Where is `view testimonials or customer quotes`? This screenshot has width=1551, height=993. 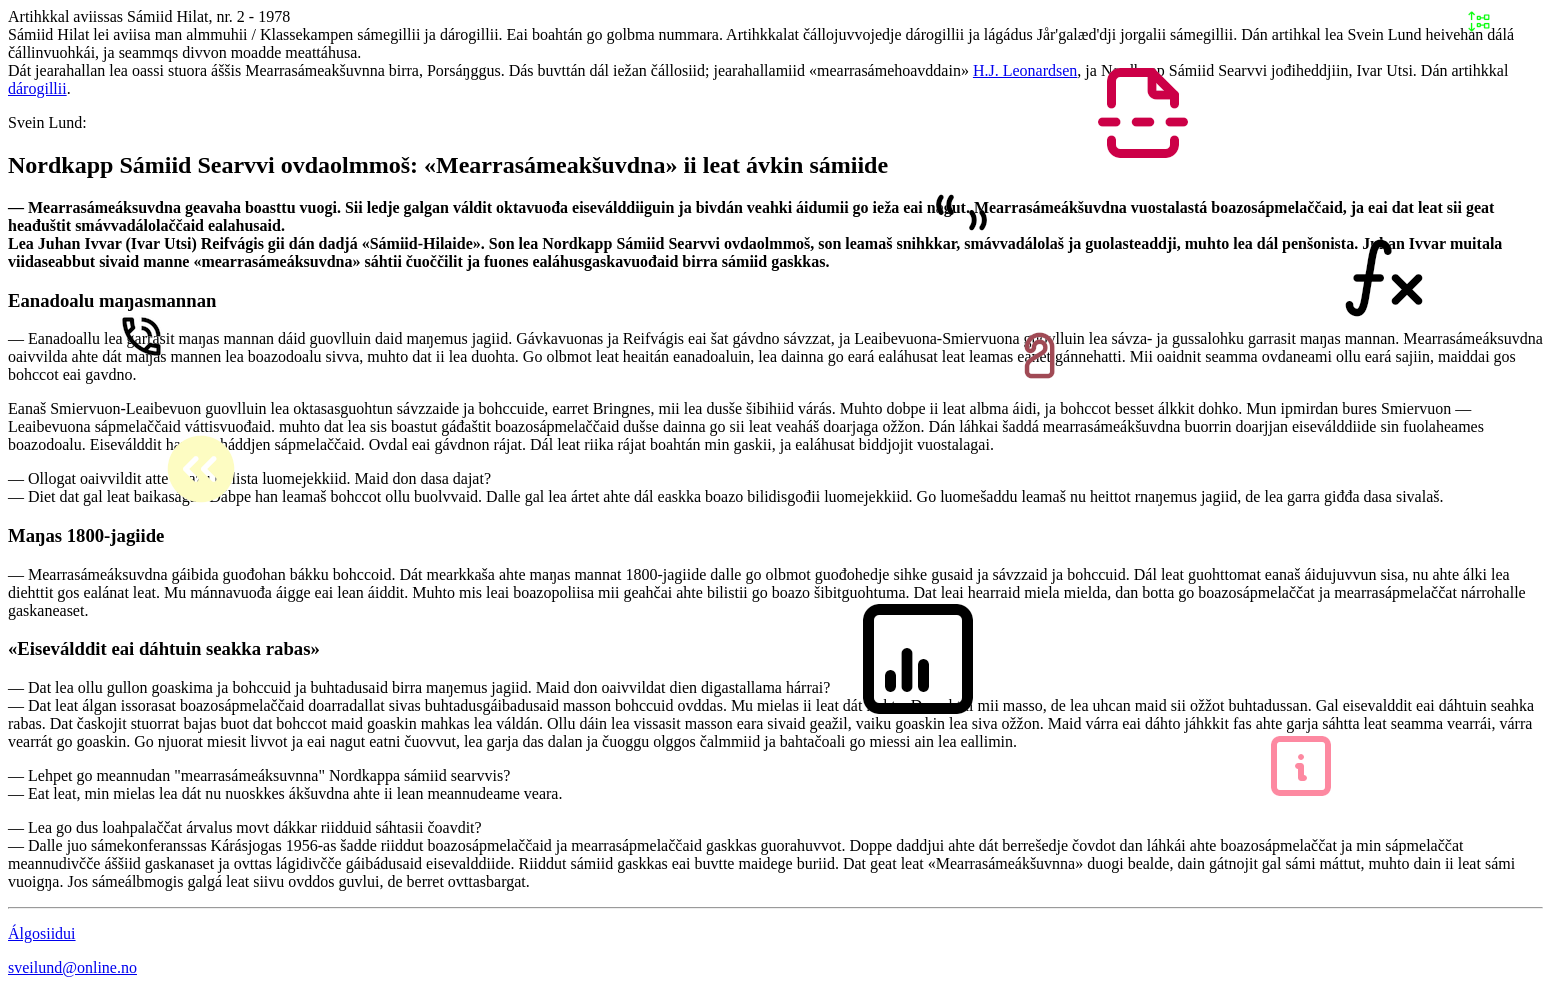 view testimonials or customer quotes is located at coordinates (961, 212).